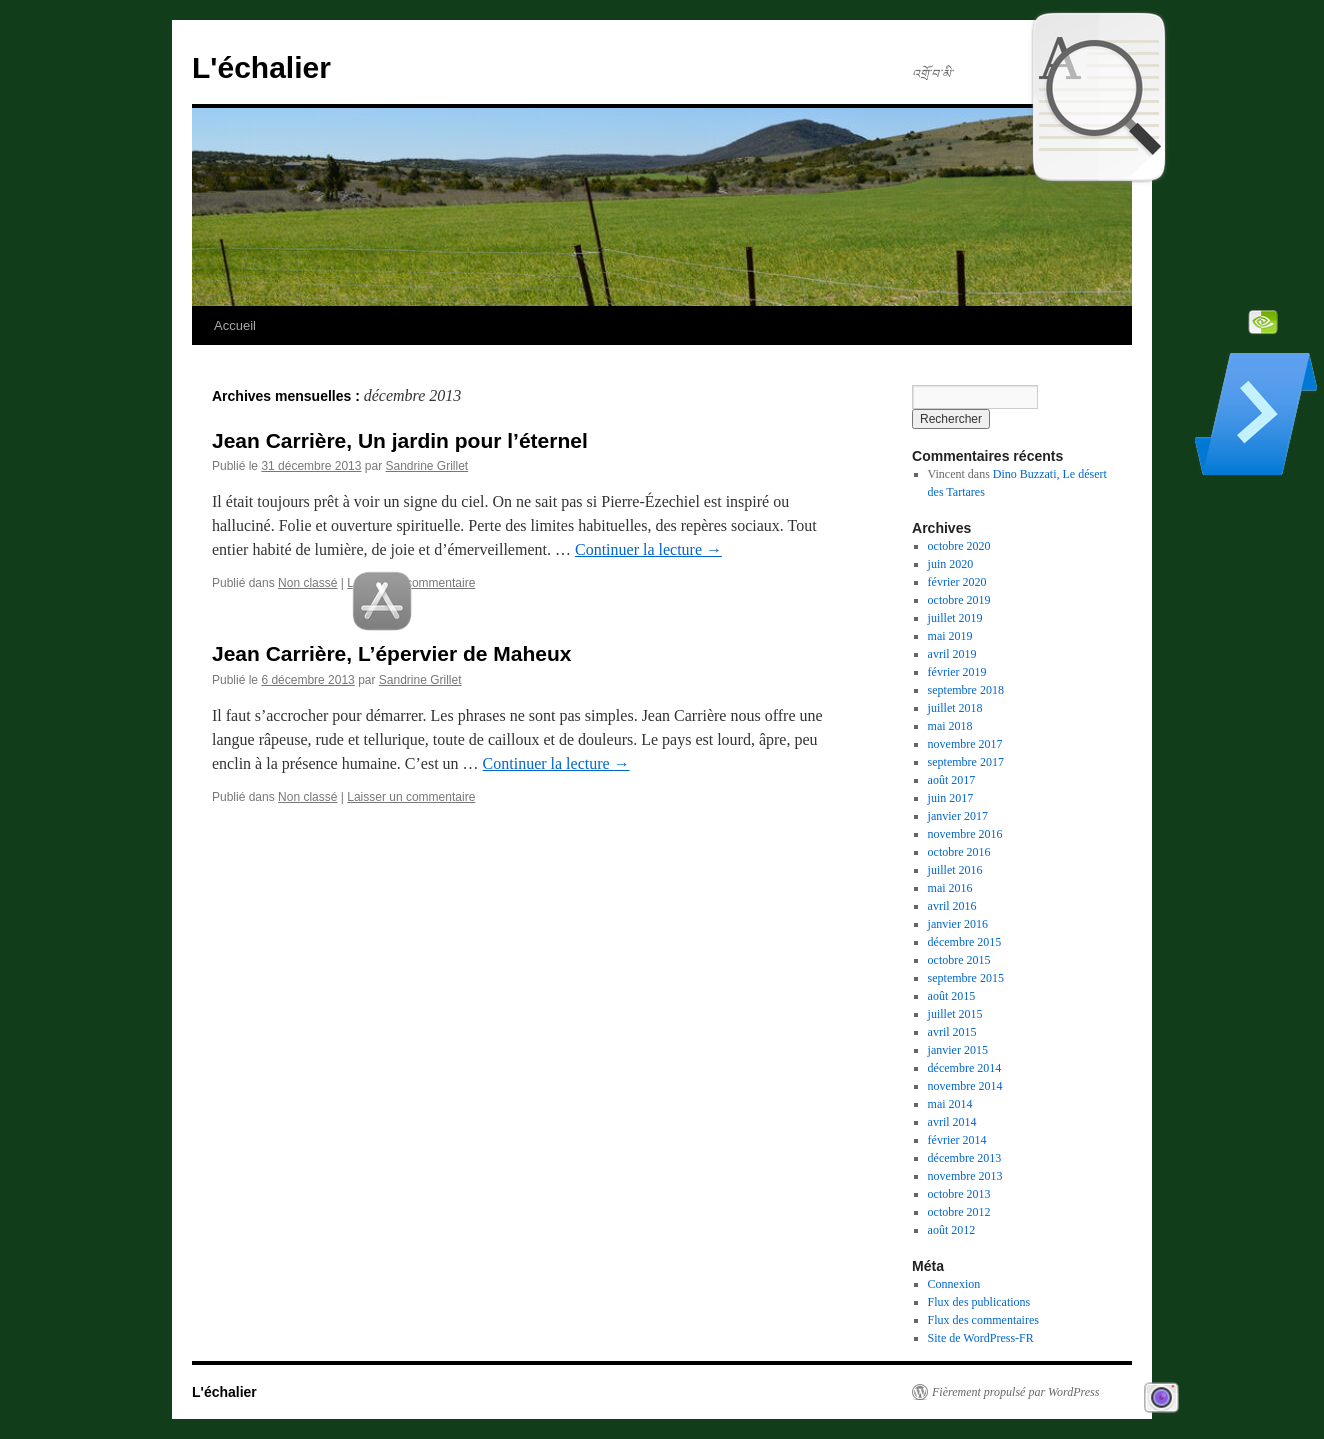 The image size is (1324, 1439). What do you see at coordinates (1161, 1397) in the screenshot?
I see `open cheese webcam application` at bounding box center [1161, 1397].